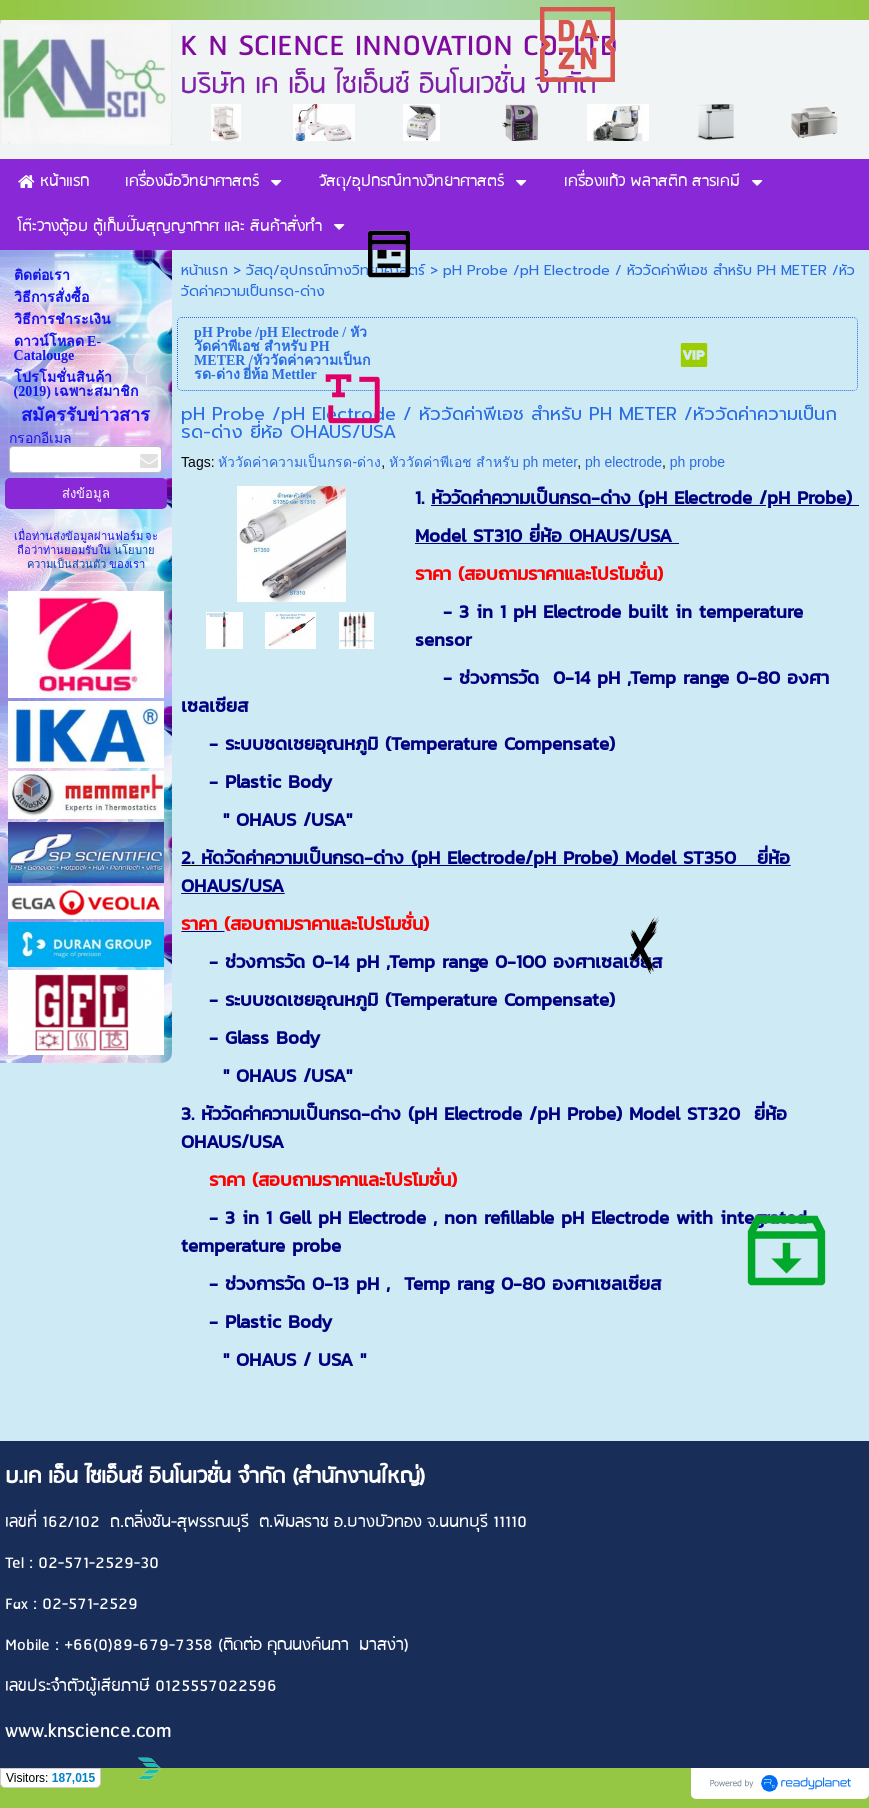 Image resolution: width=869 pixels, height=1808 pixels. Describe the element at coordinates (149, 1768) in the screenshot. I see `bombardier company logo` at that location.